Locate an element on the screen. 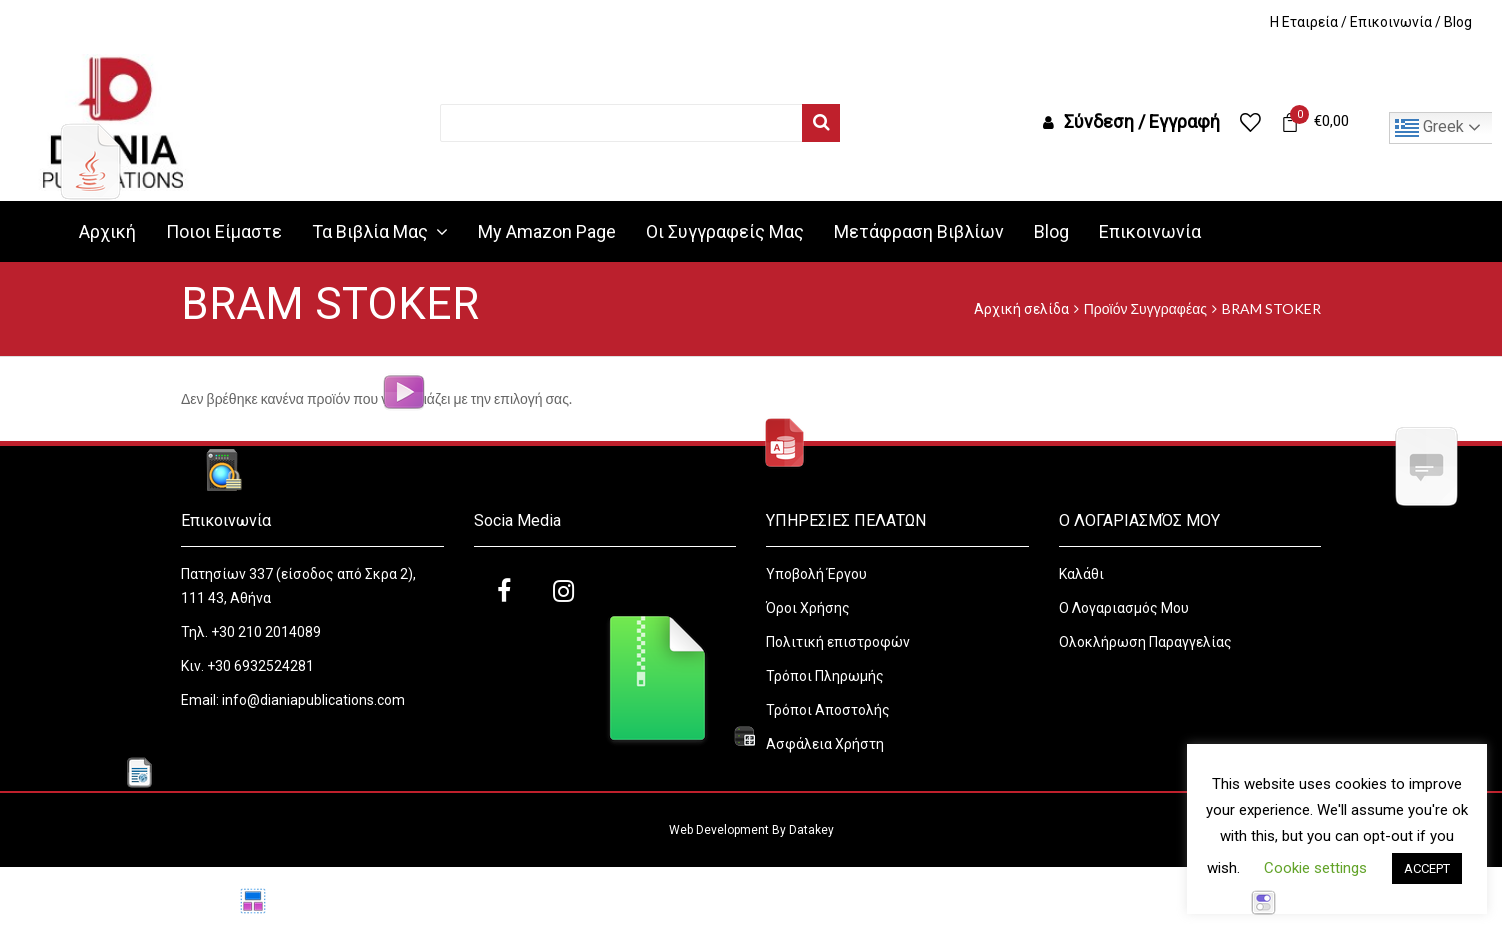 This screenshot has height=929, width=1502. select all items in the current view is located at coordinates (253, 901).